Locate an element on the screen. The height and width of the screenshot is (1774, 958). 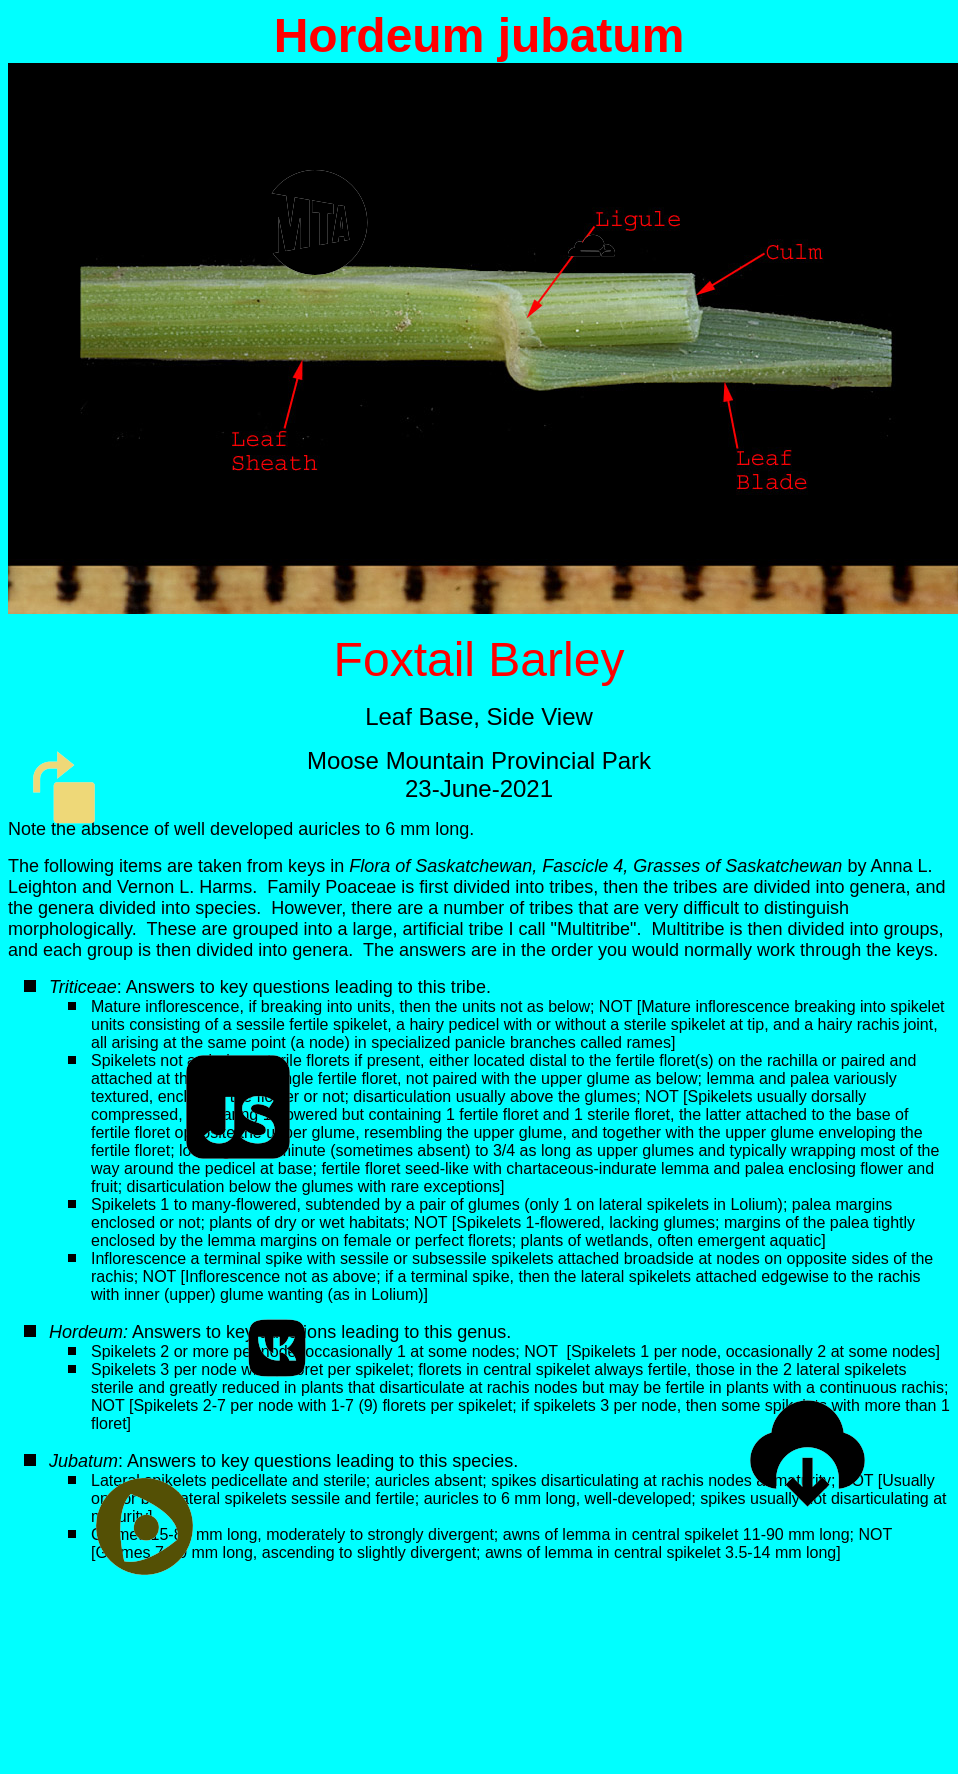
download file from cloud storage is located at coordinates (807, 1452).